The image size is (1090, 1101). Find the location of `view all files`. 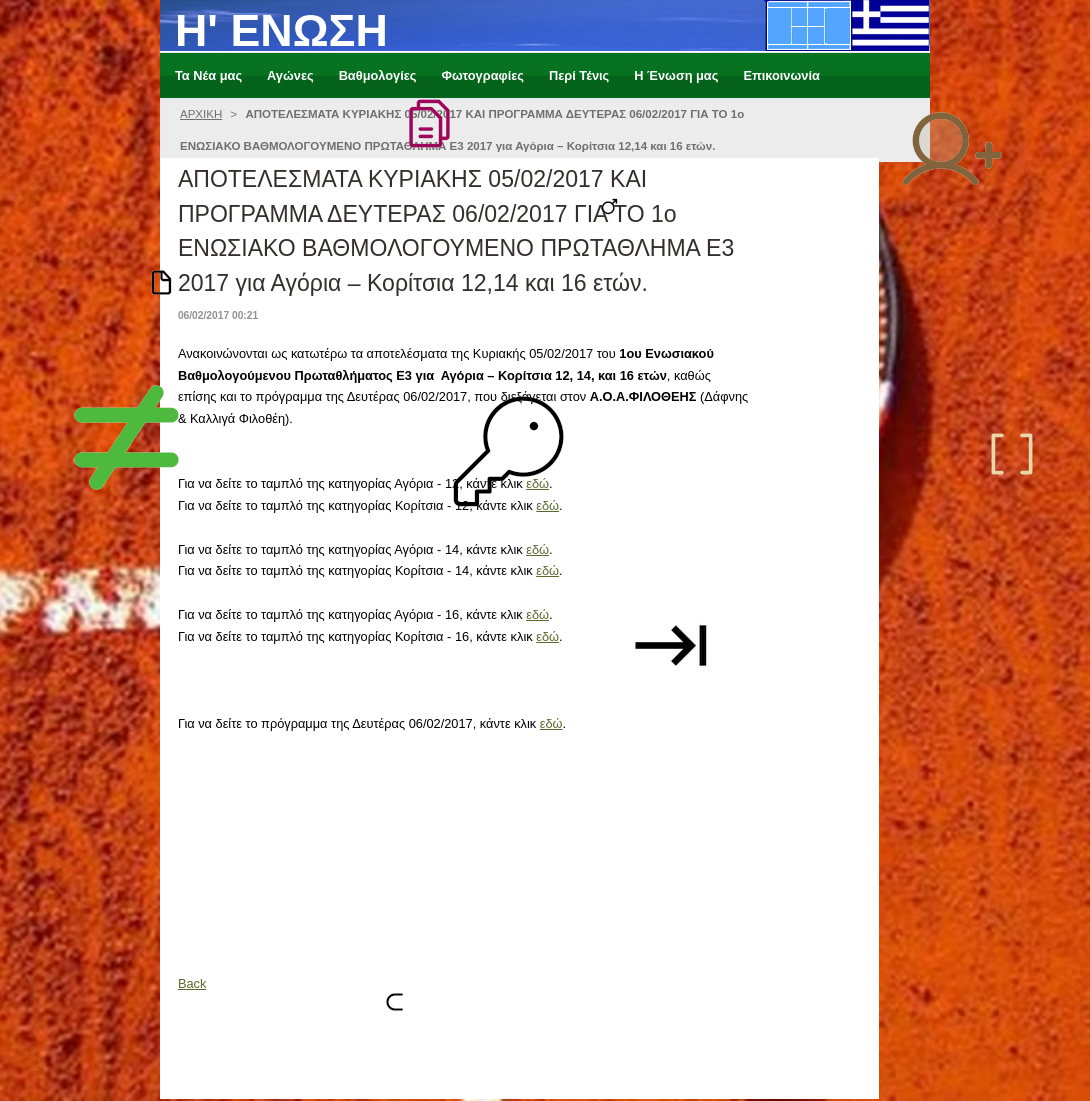

view all files is located at coordinates (429, 123).